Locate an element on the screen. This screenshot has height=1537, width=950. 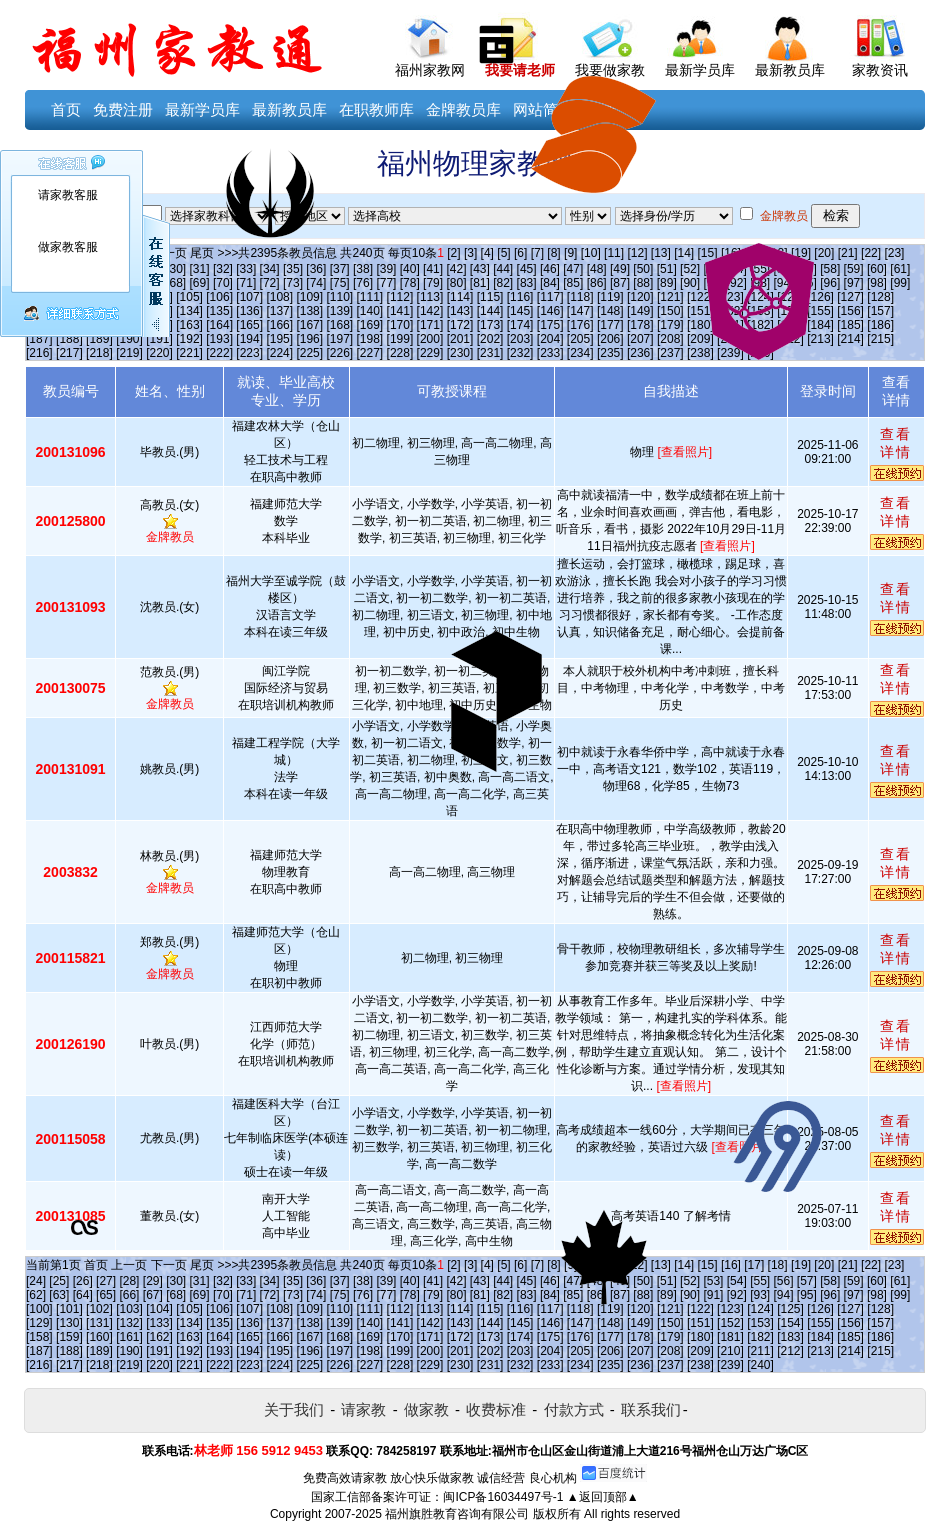
open Last.fm app is located at coordinates (84, 1227).